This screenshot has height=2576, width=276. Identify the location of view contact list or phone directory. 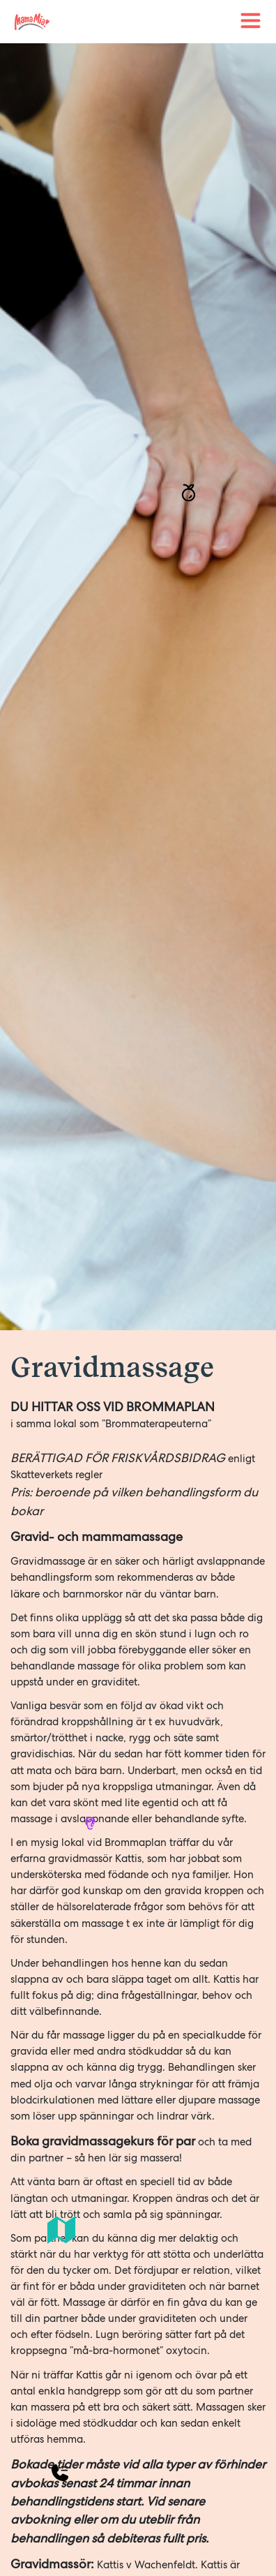
(60, 2472).